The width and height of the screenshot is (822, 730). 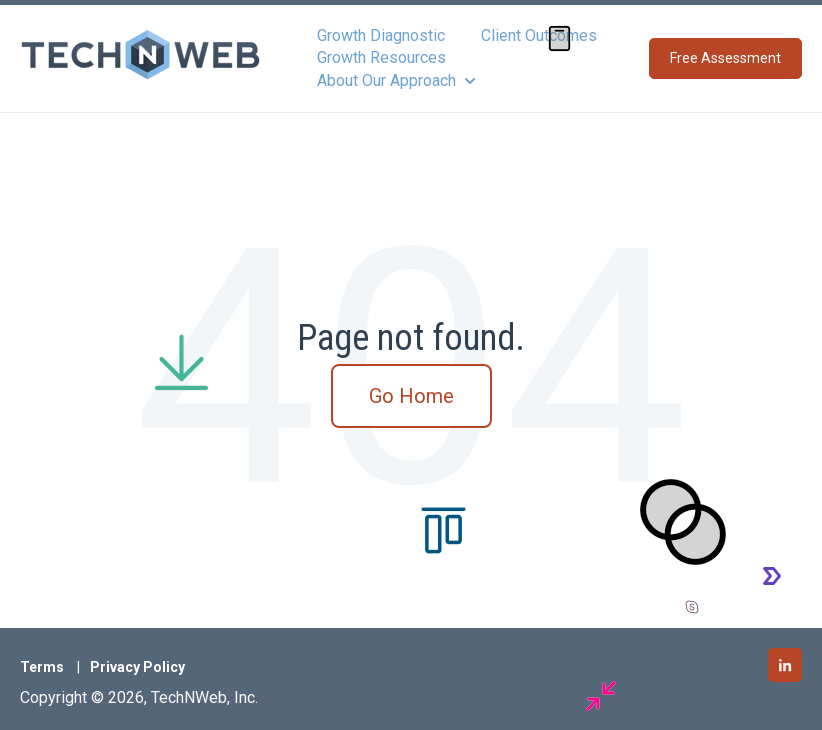 What do you see at coordinates (443, 529) in the screenshot?
I see `align selected elements to the top` at bounding box center [443, 529].